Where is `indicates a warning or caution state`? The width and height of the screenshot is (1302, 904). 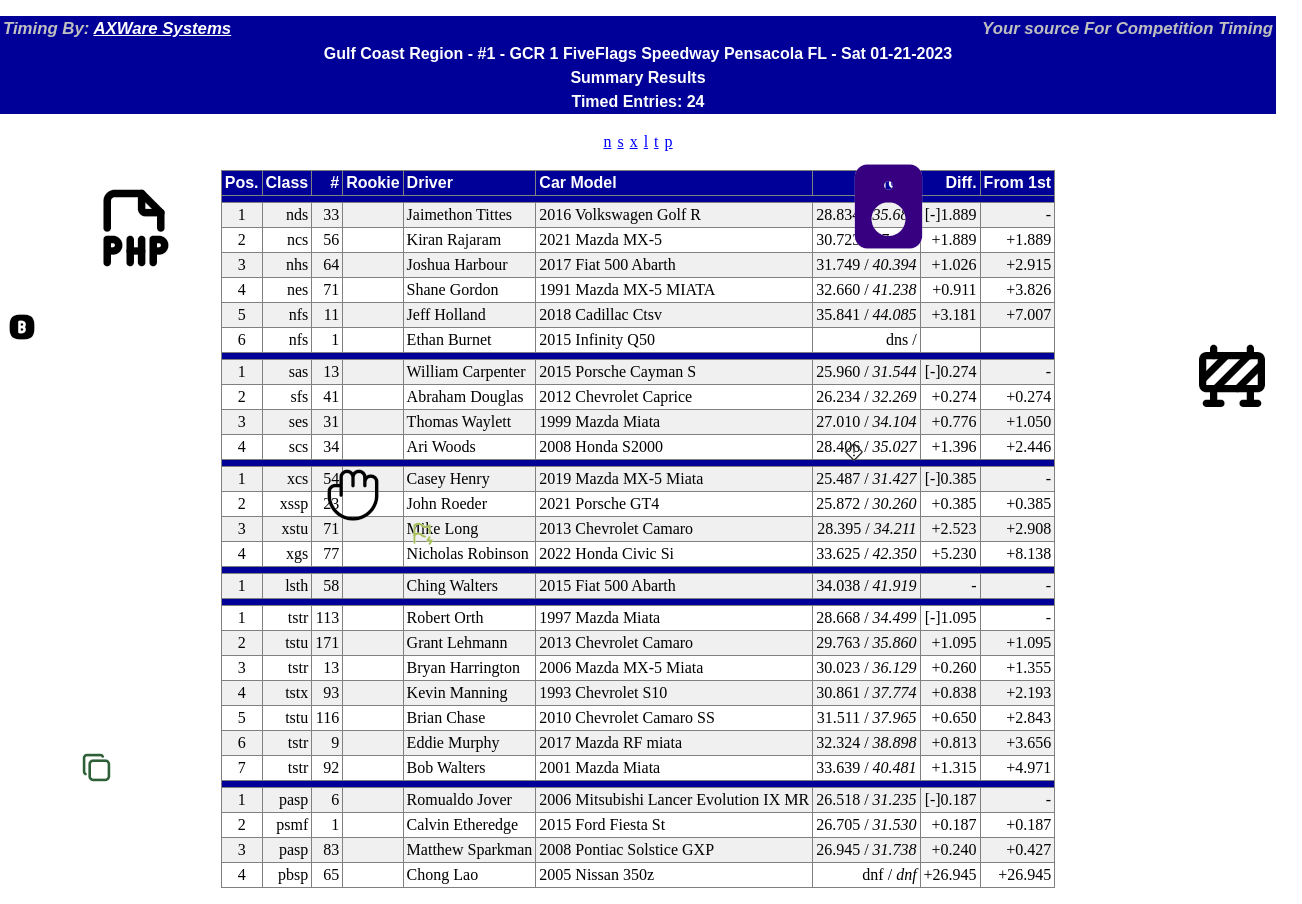
indicates a warning or caution state is located at coordinates (854, 452).